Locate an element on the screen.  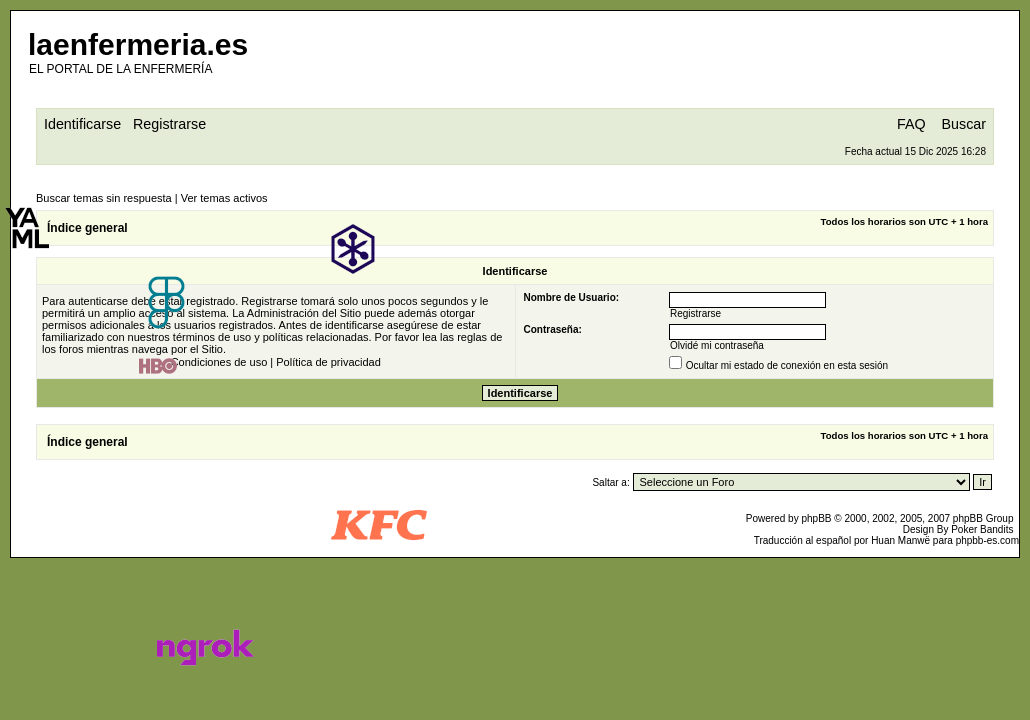
ngrok service integration or connection is located at coordinates (205, 647).